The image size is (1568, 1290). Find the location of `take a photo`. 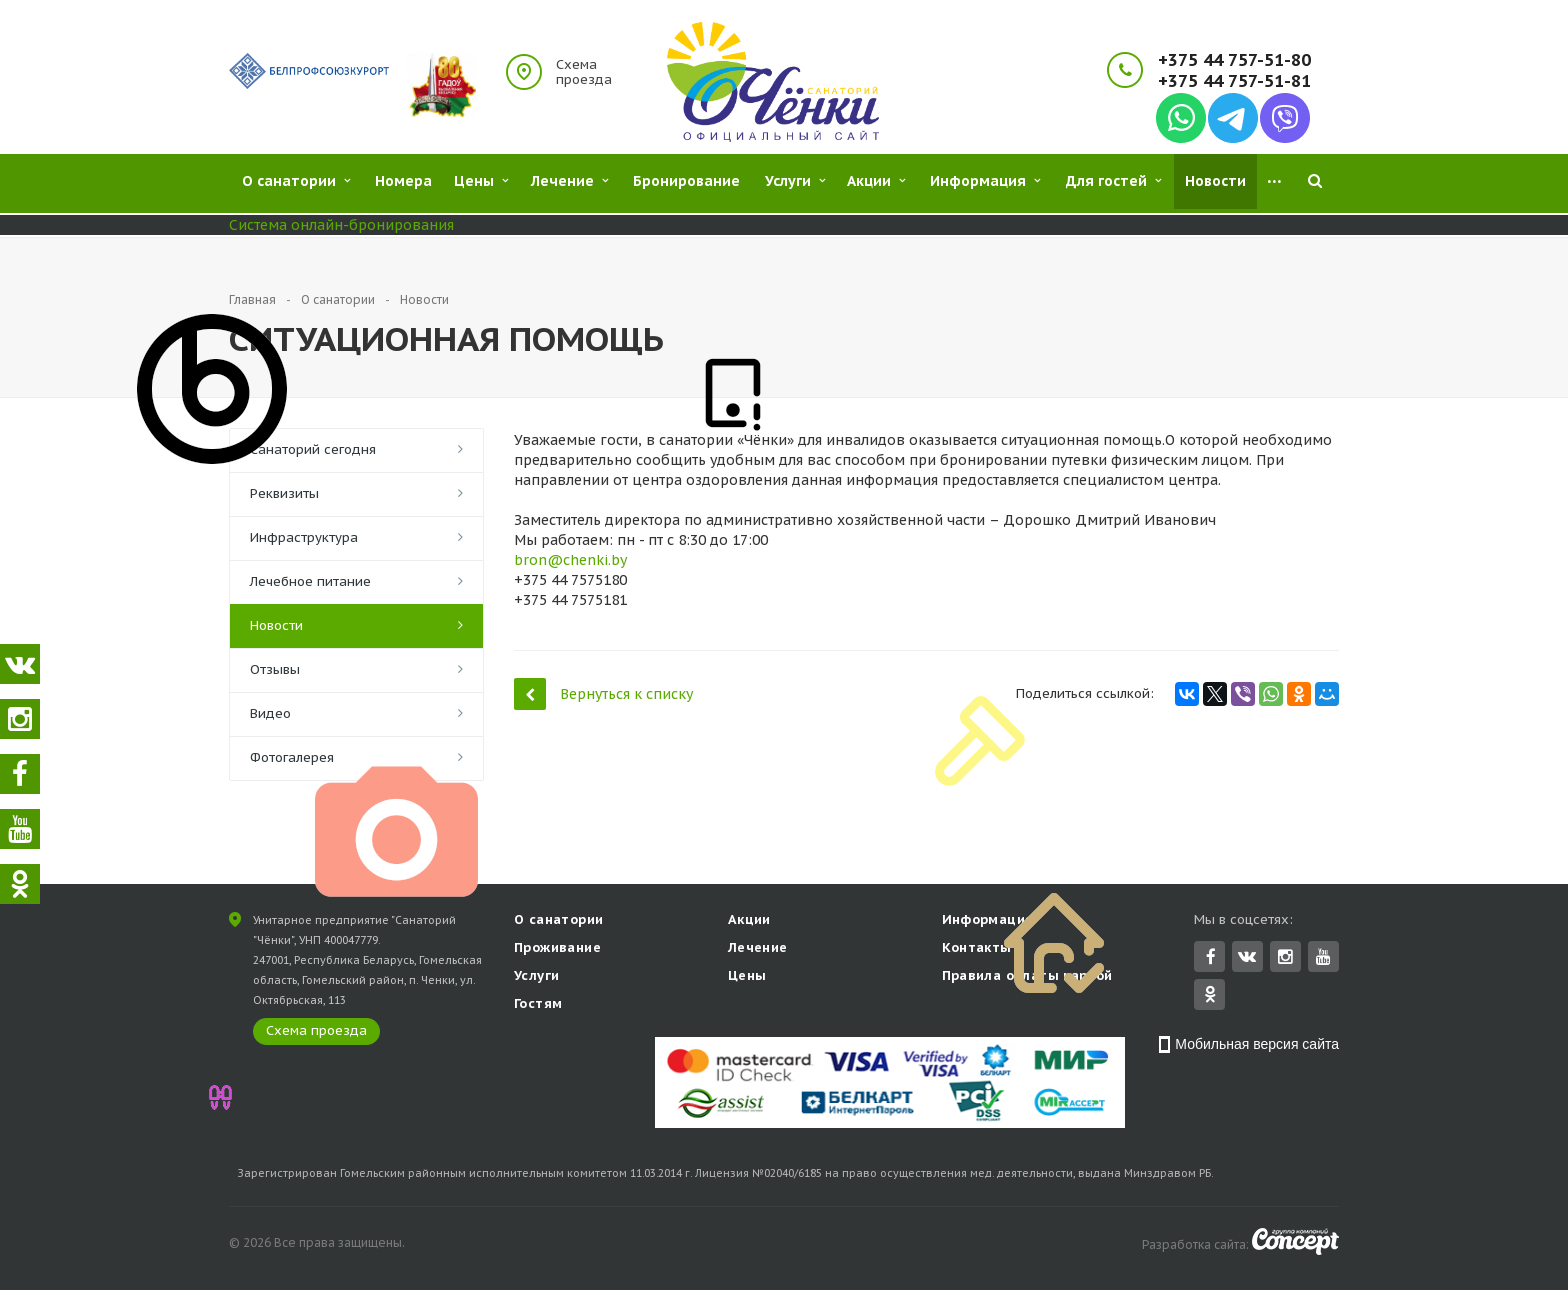

take a photo is located at coordinates (396, 831).